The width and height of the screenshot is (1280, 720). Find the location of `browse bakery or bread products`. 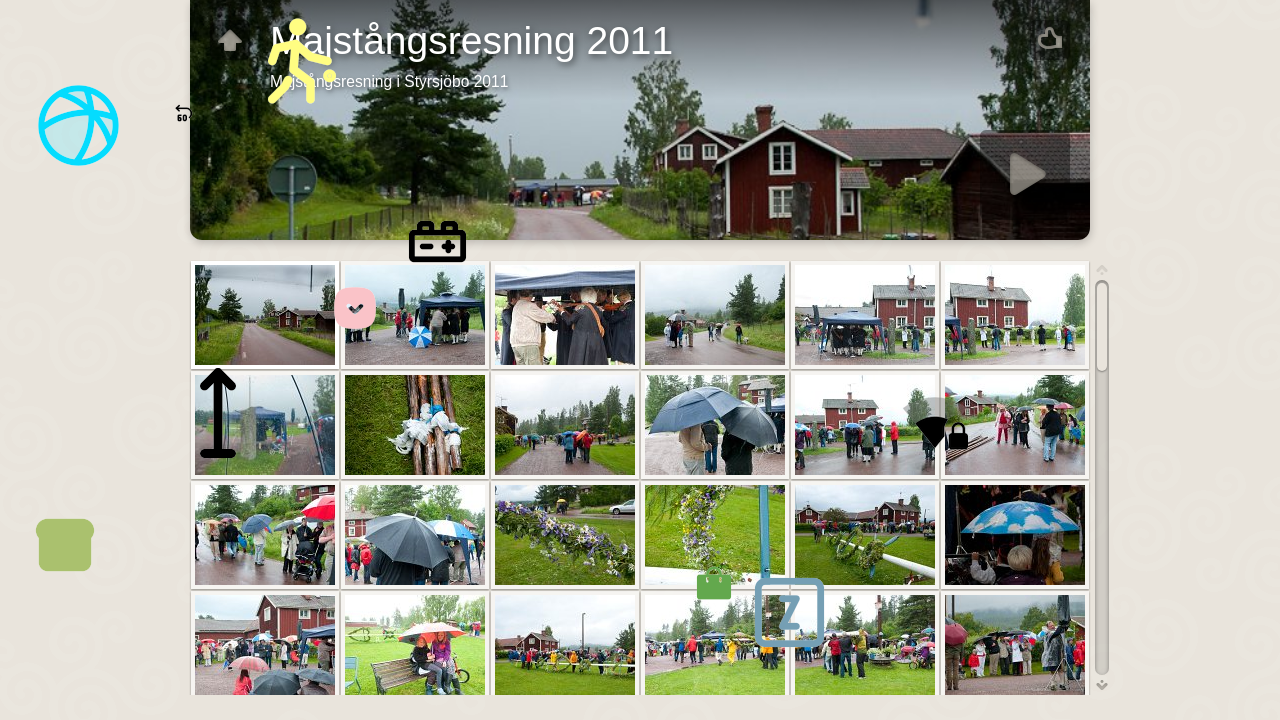

browse bakery or bread products is located at coordinates (65, 545).